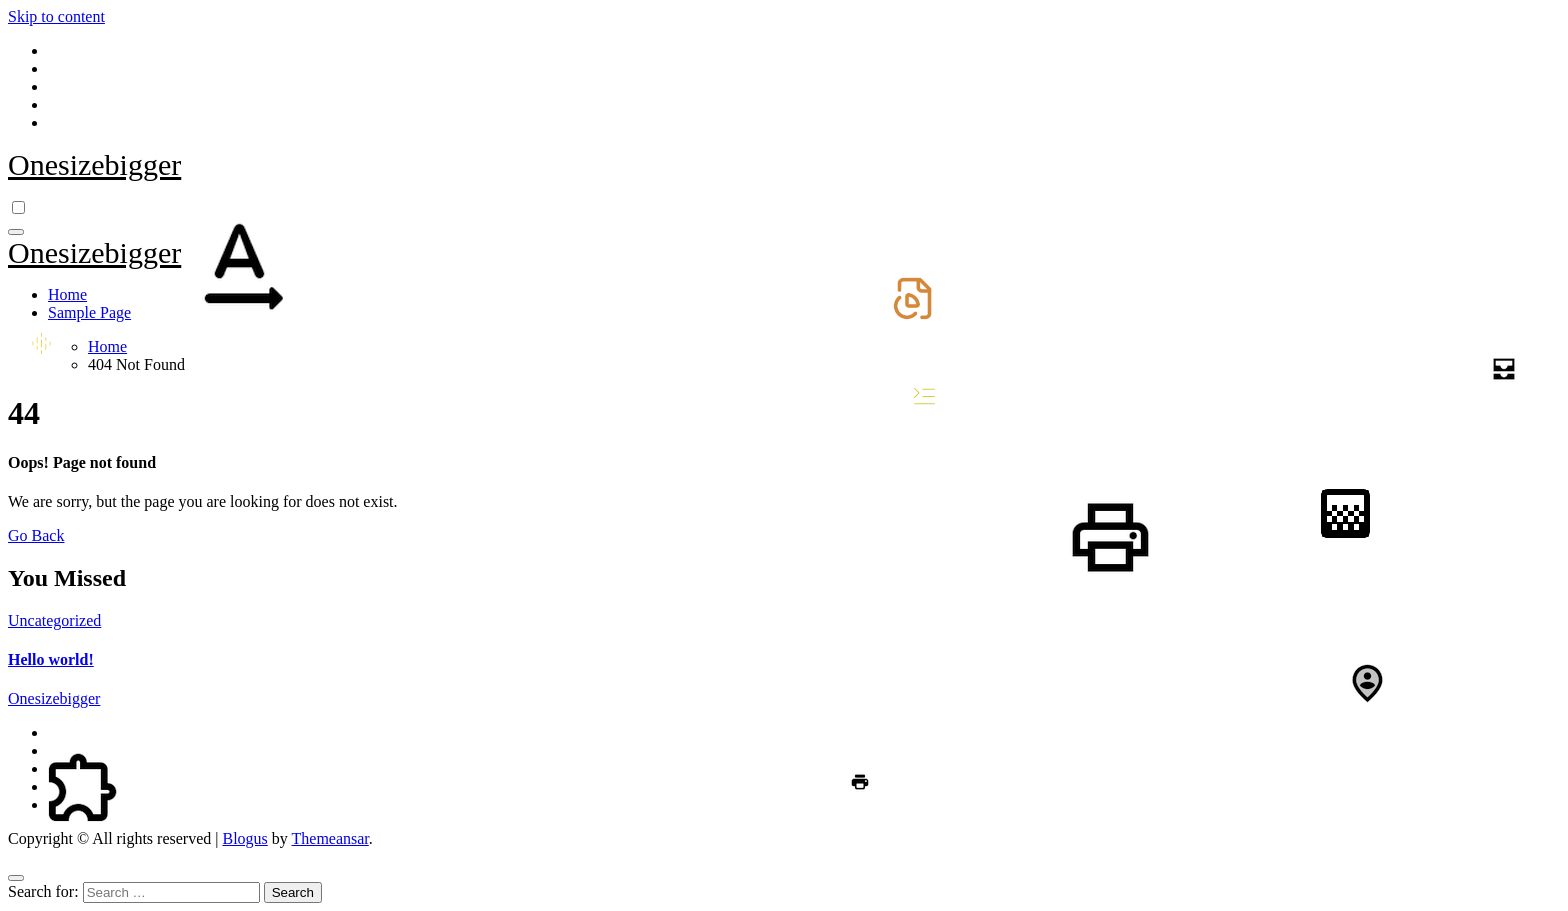 This screenshot has height=911, width=1568. What do you see at coordinates (1110, 537) in the screenshot?
I see `print this document` at bounding box center [1110, 537].